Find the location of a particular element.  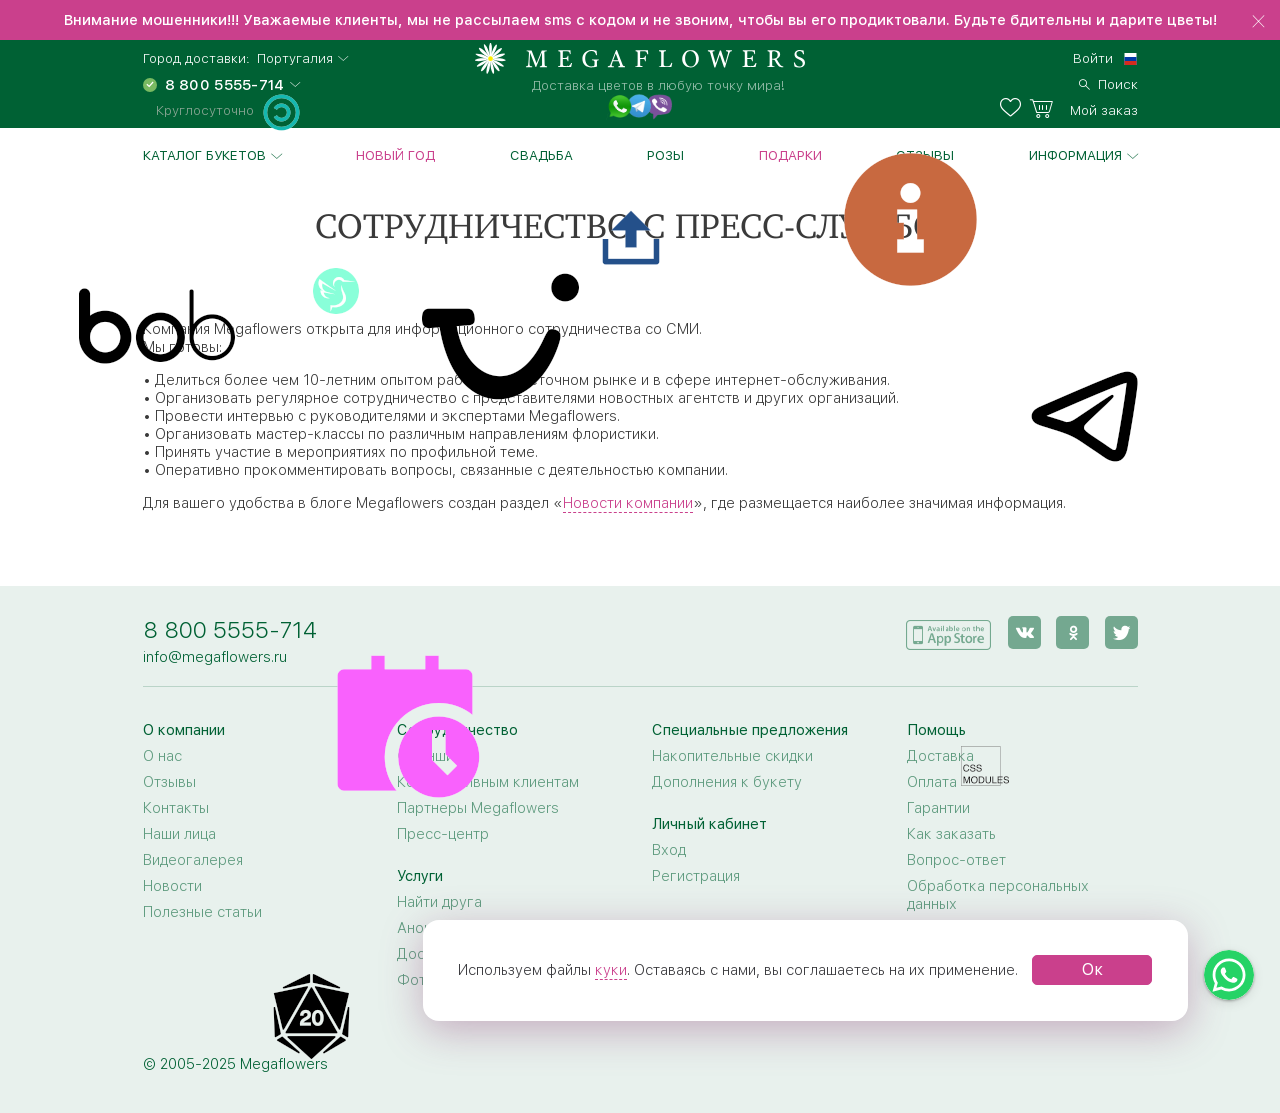

open telegram messaging app is located at coordinates (1092, 411).